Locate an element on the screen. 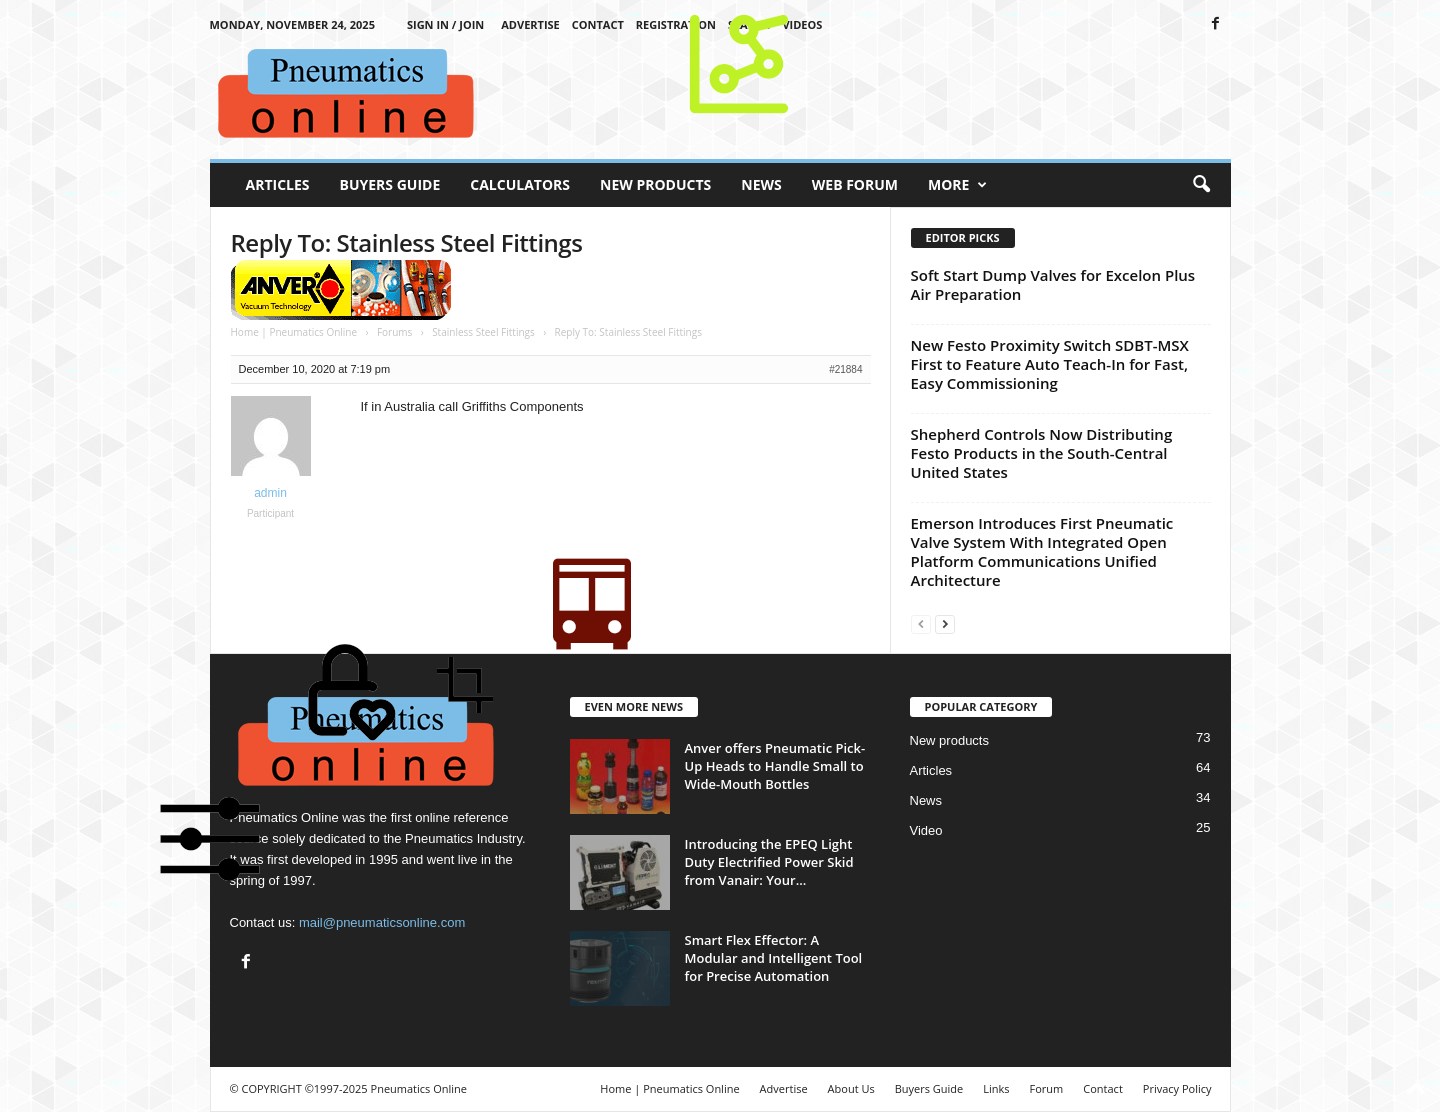  view scatter plot data visualization is located at coordinates (739, 64).